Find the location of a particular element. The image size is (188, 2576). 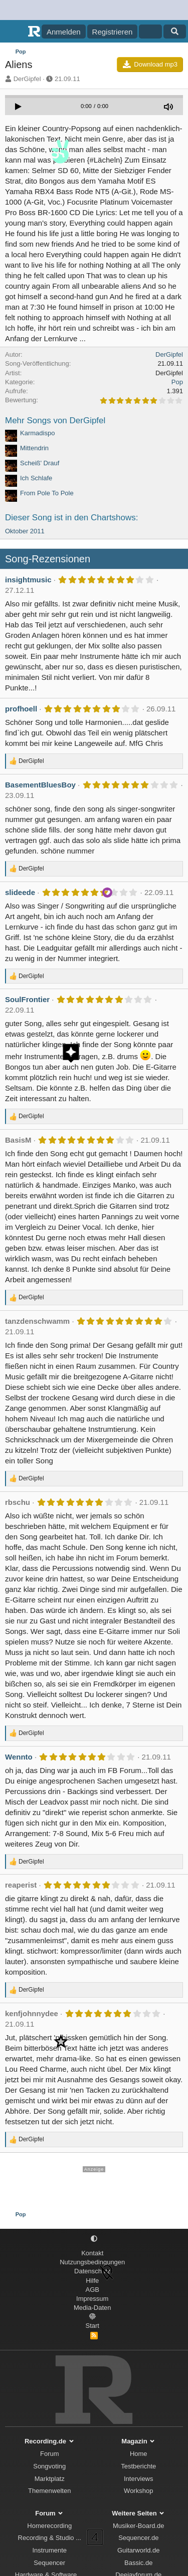

send a peace sign or friendly gesture is located at coordinates (60, 152).